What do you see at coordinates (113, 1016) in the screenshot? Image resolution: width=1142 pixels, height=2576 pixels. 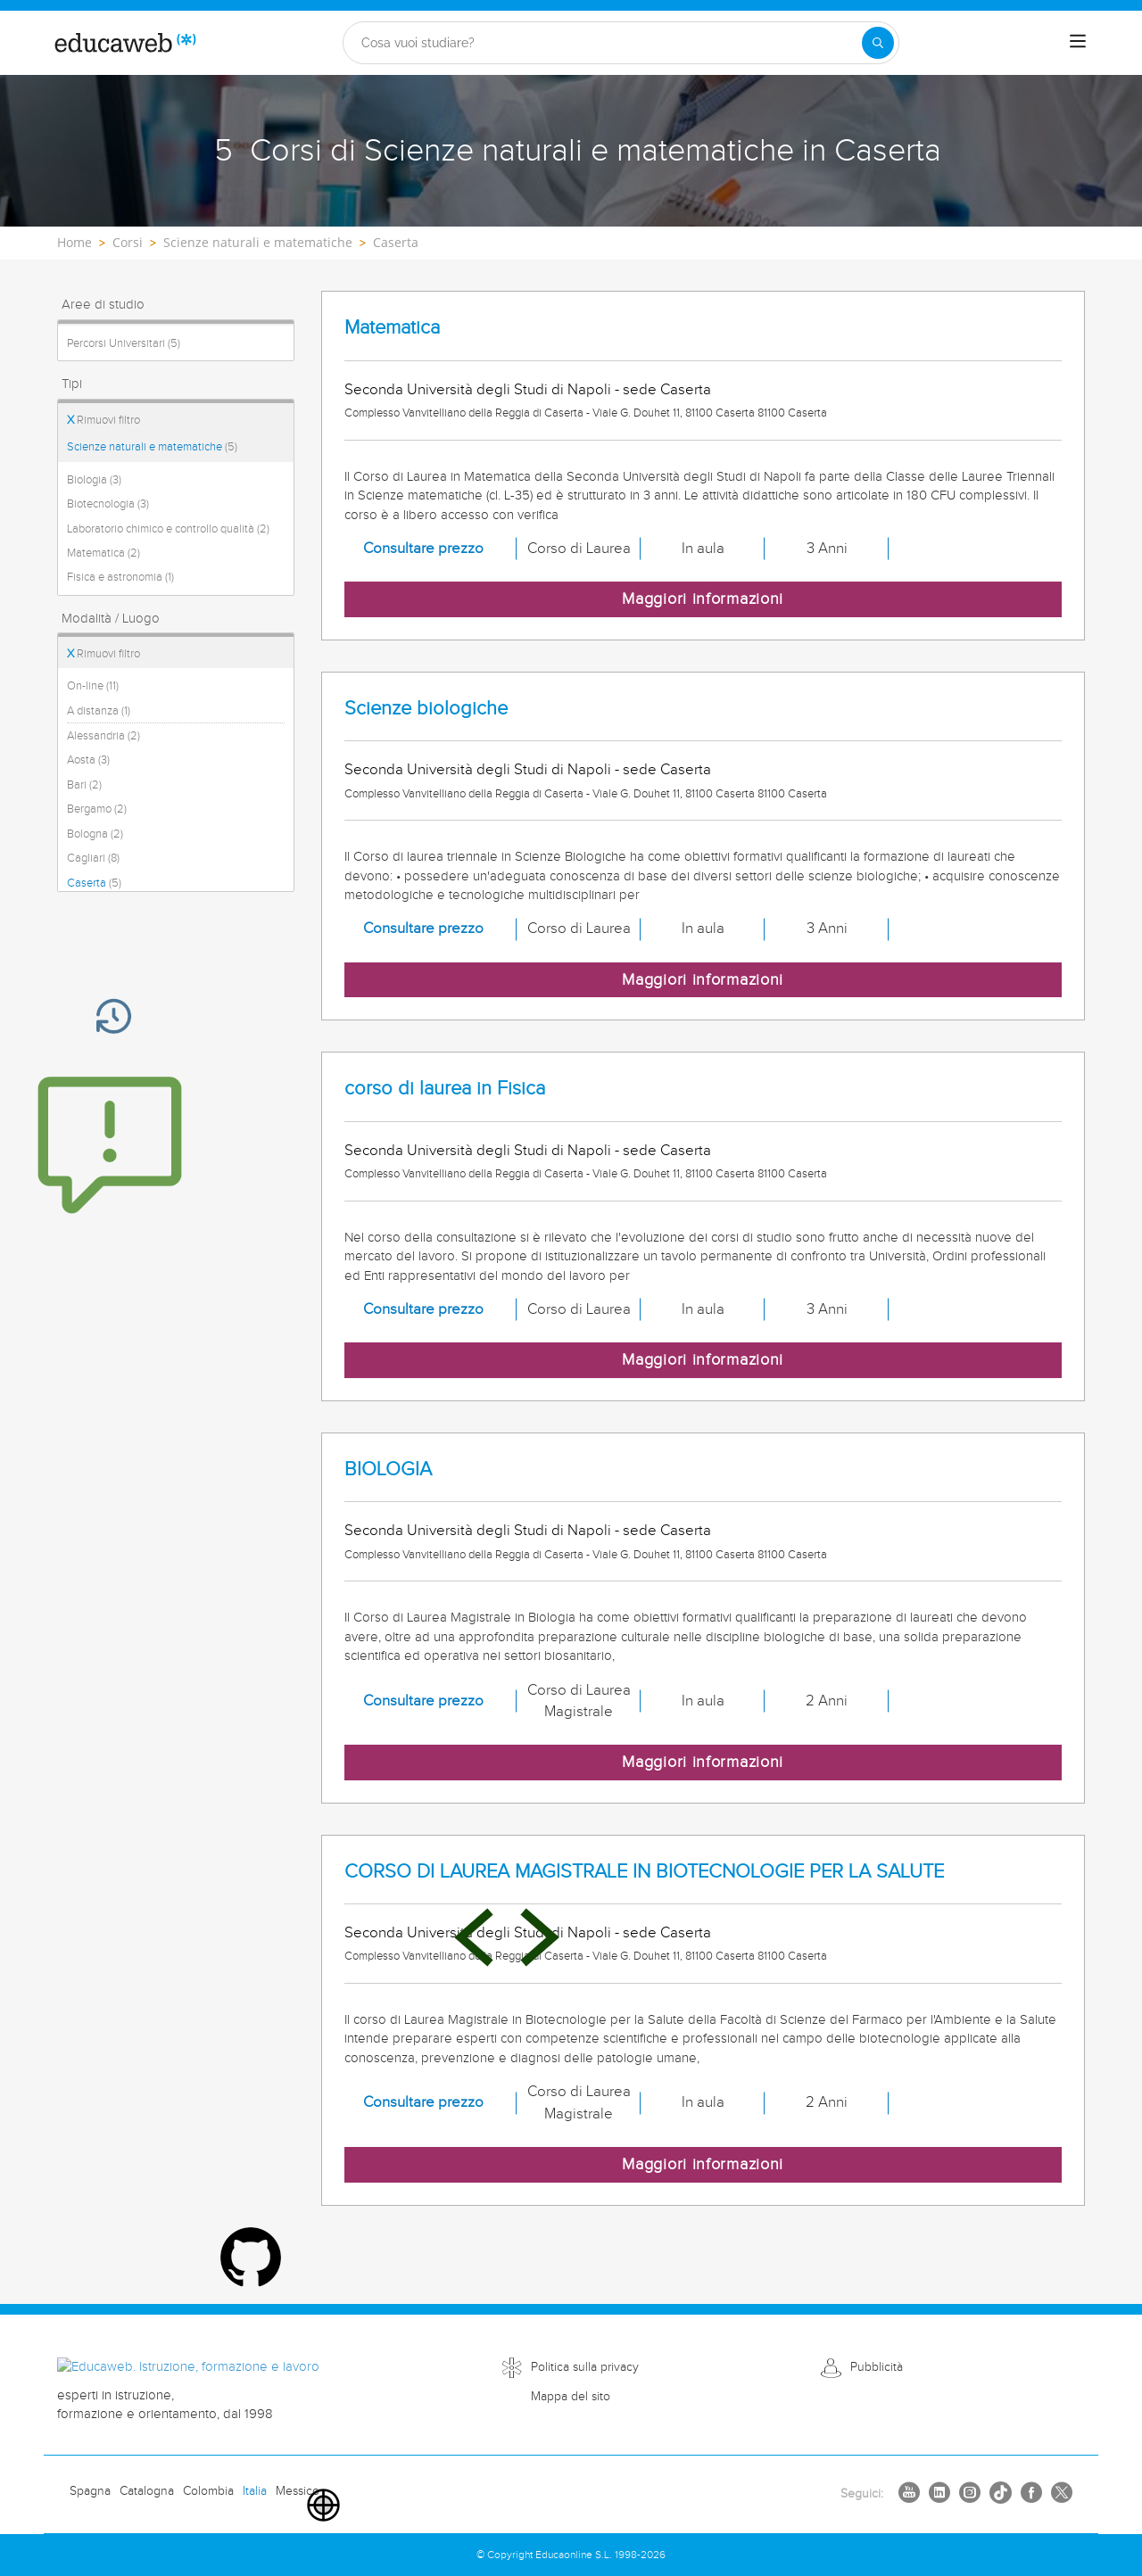 I see `view activity history` at bounding box center [113, 1016].